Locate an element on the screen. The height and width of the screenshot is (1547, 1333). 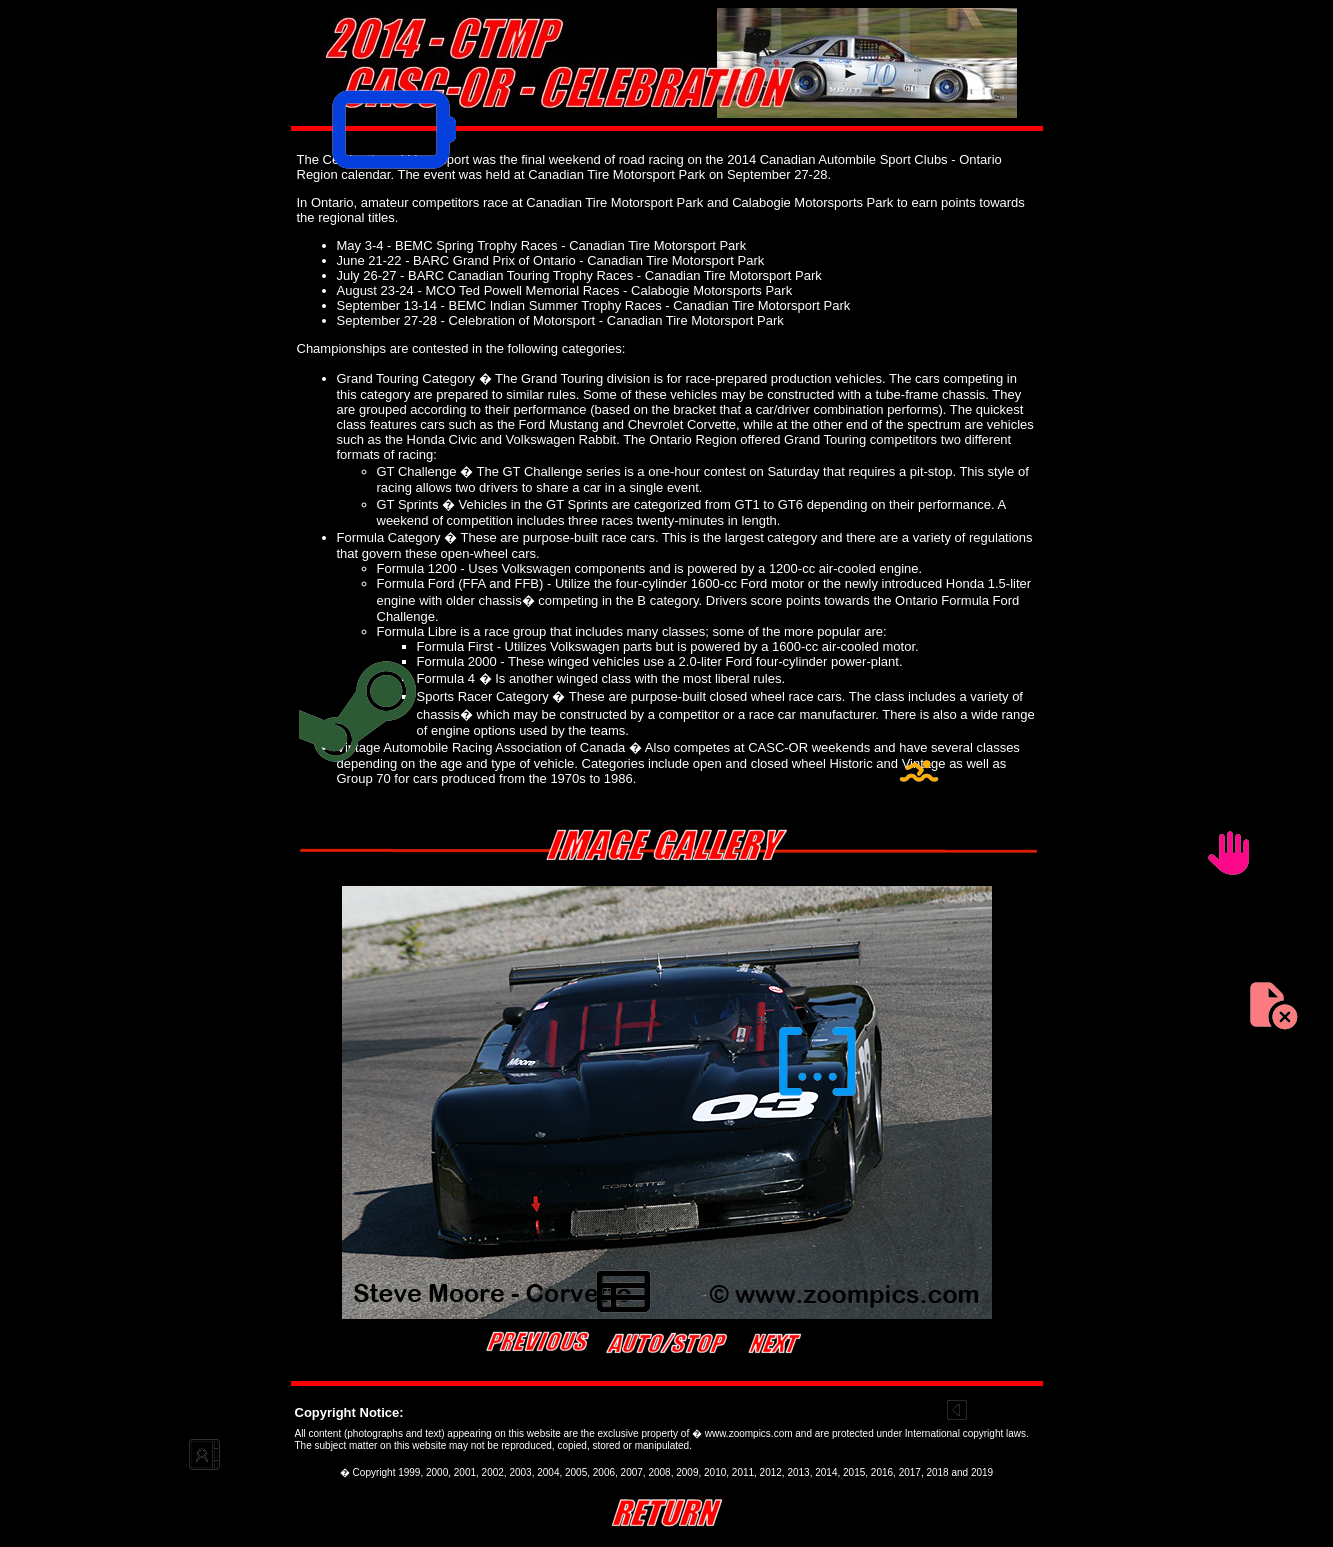
access your contacts or address book is located at coordinates (204, 1454).